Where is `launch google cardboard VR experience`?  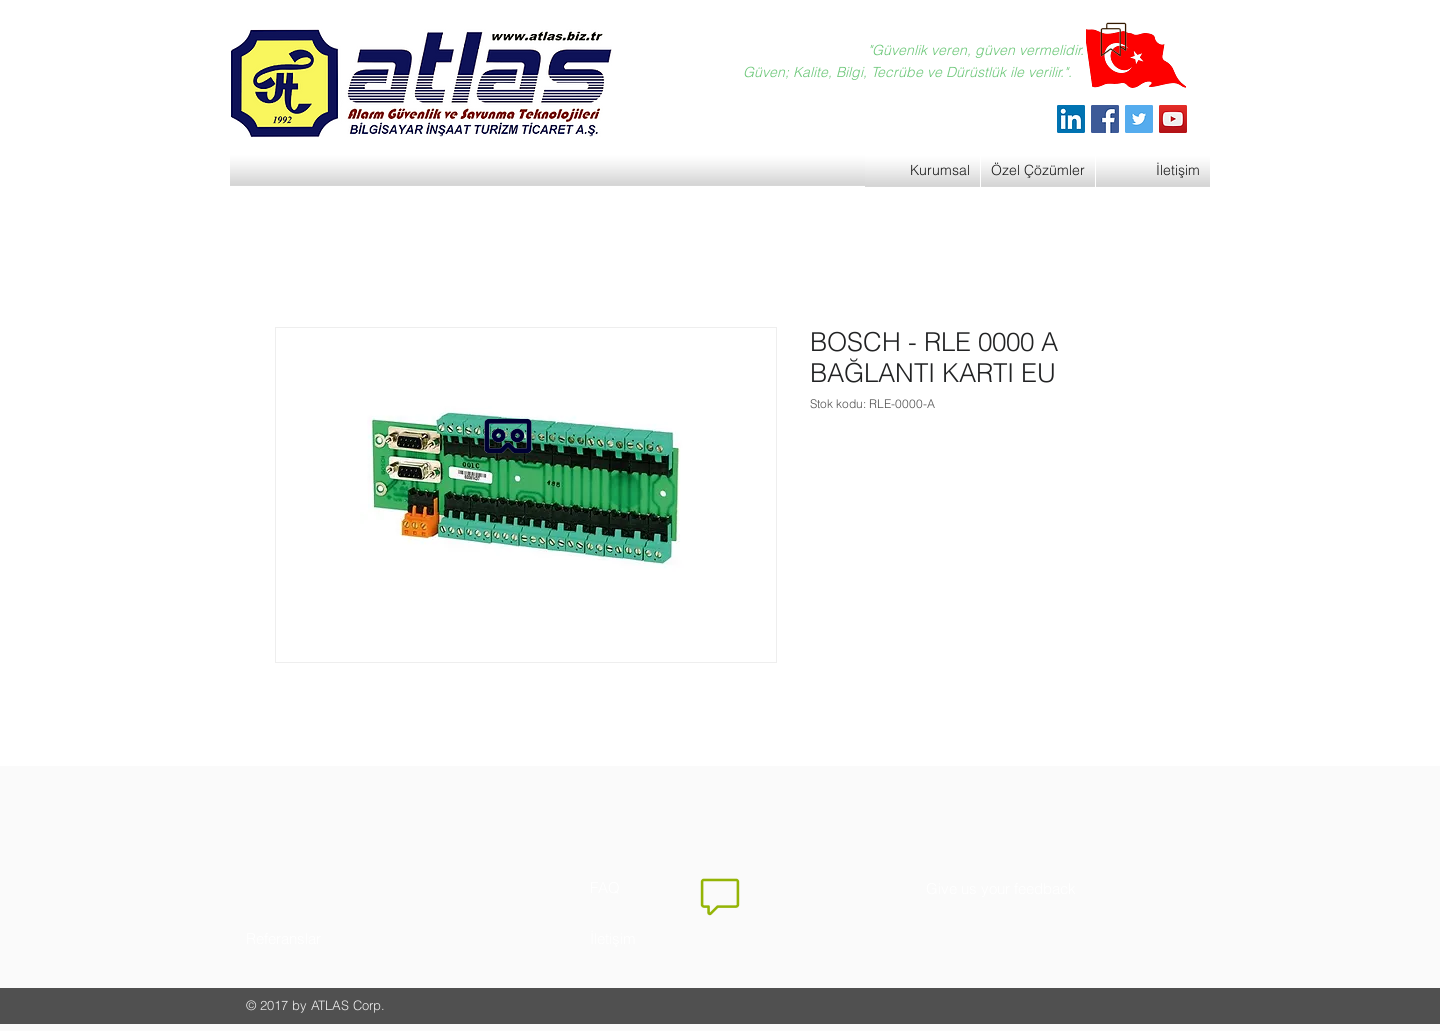
launch google cardboard VR experience is located at coordinates (508, 436).